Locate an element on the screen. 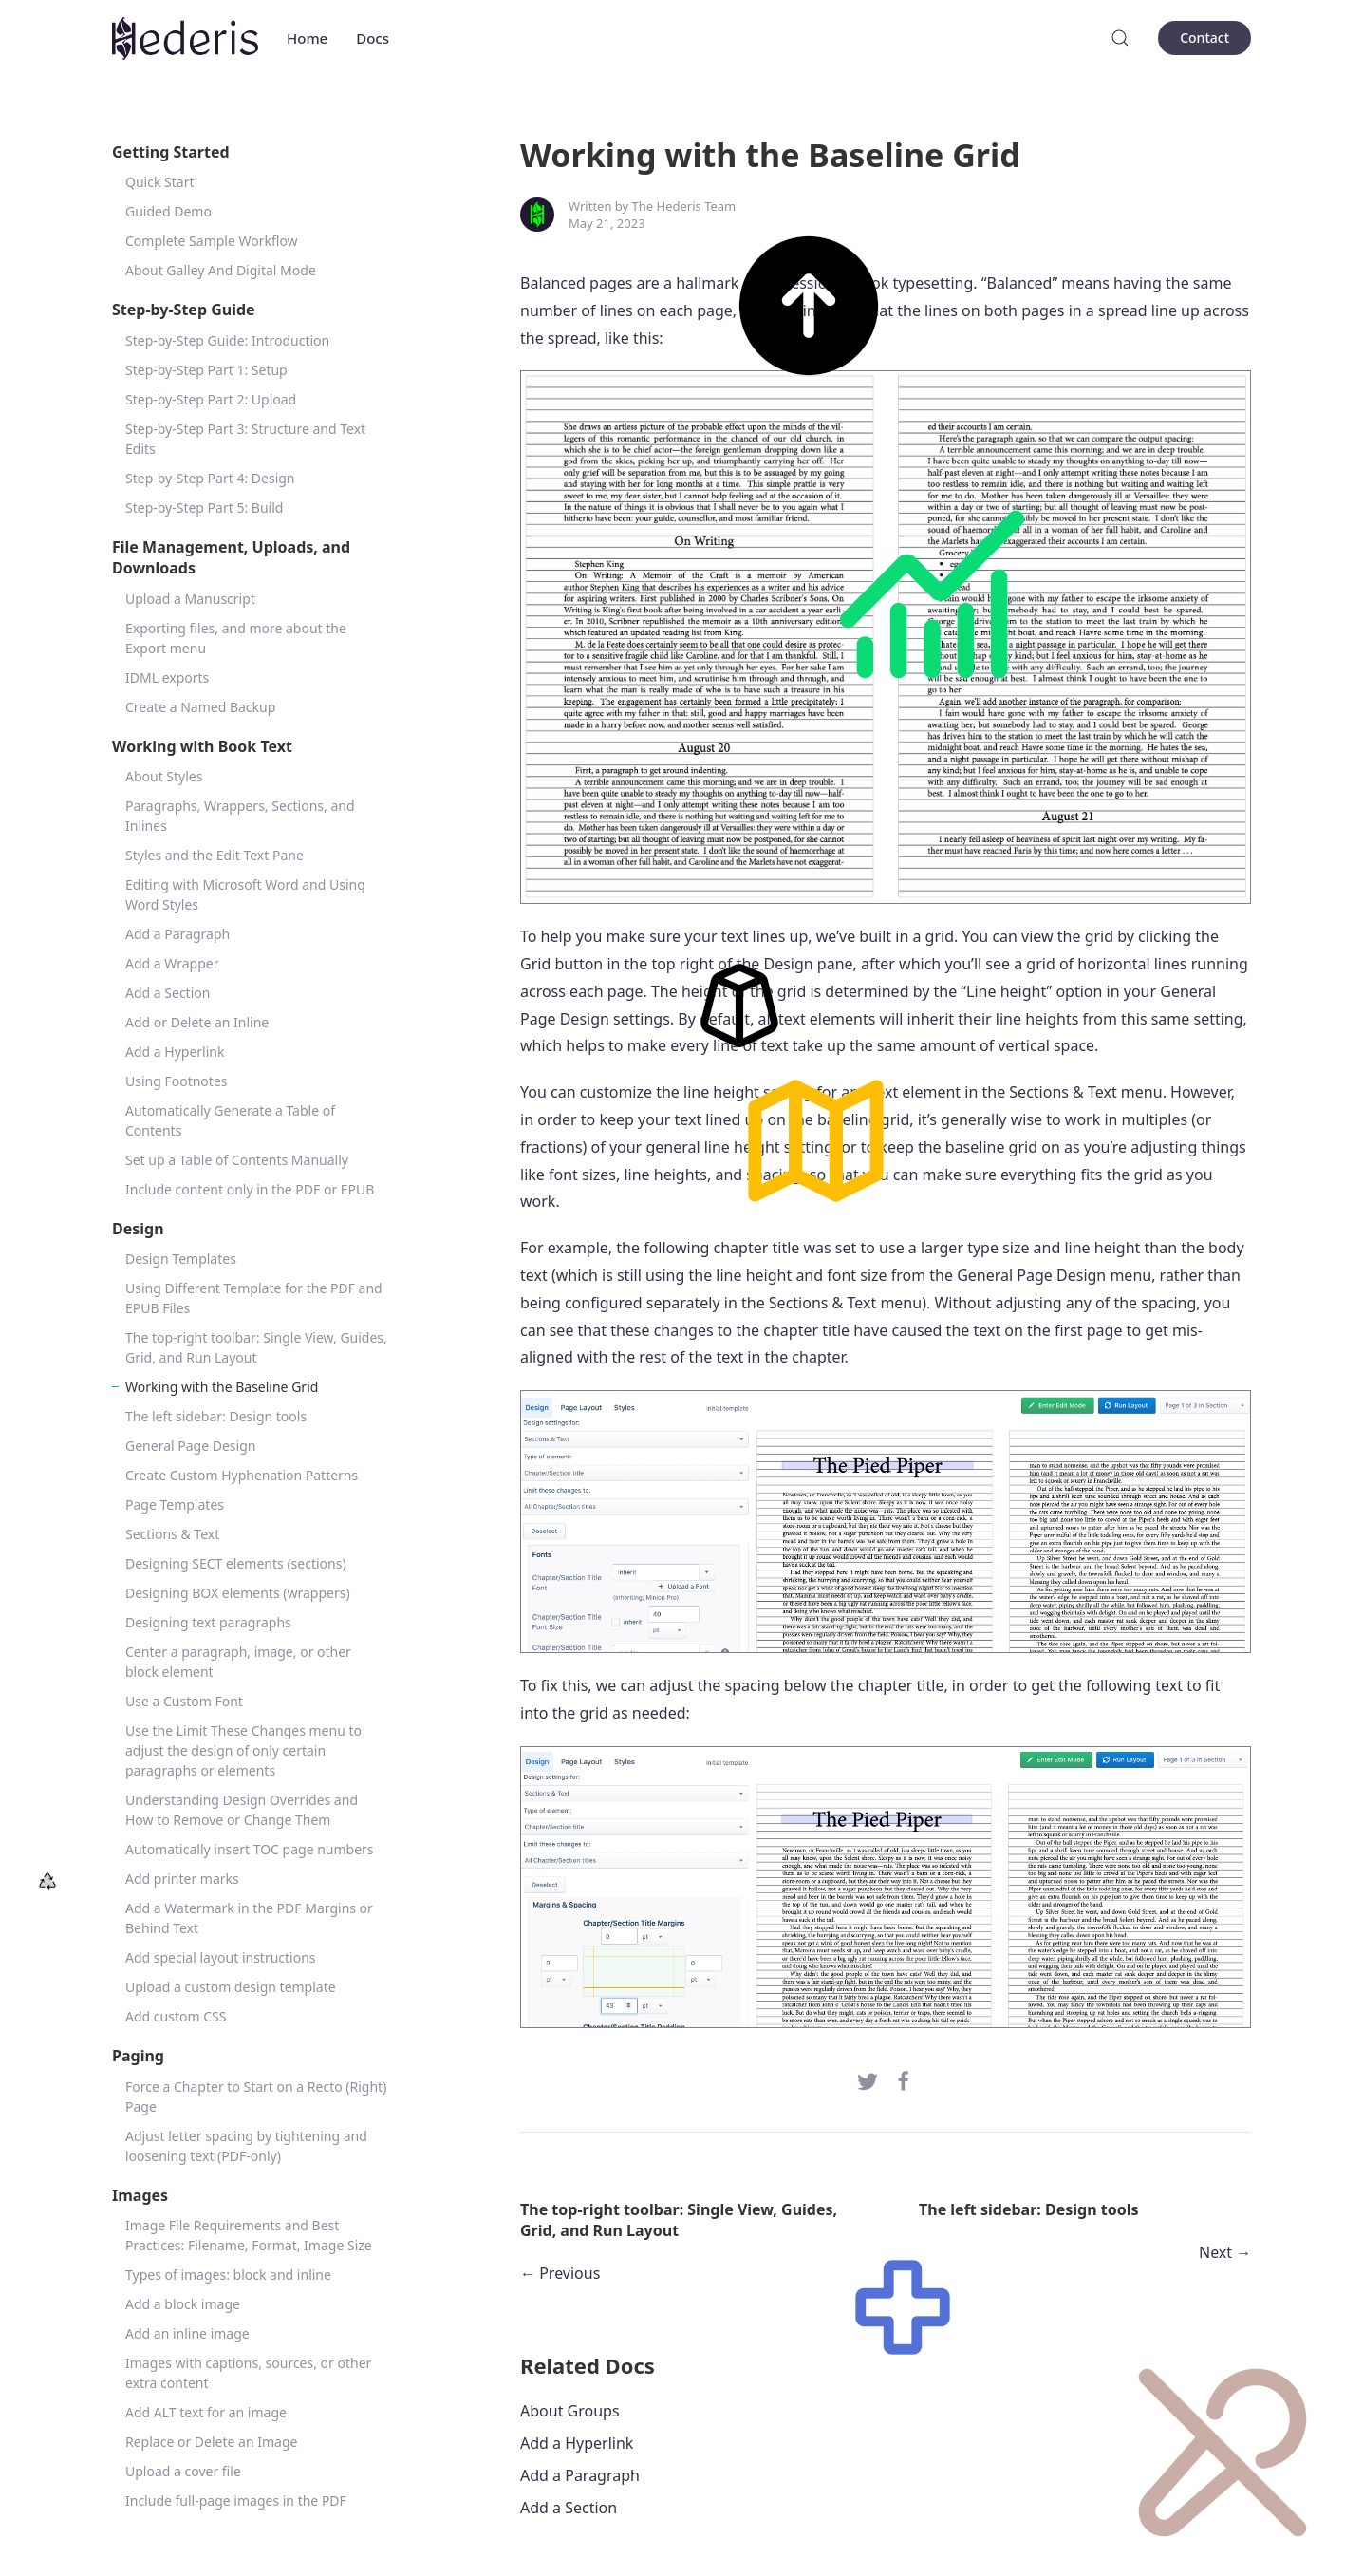 The height and width of the screenshot is (2576, 1363). view map or navigation is located at coordinates (815, 1140).